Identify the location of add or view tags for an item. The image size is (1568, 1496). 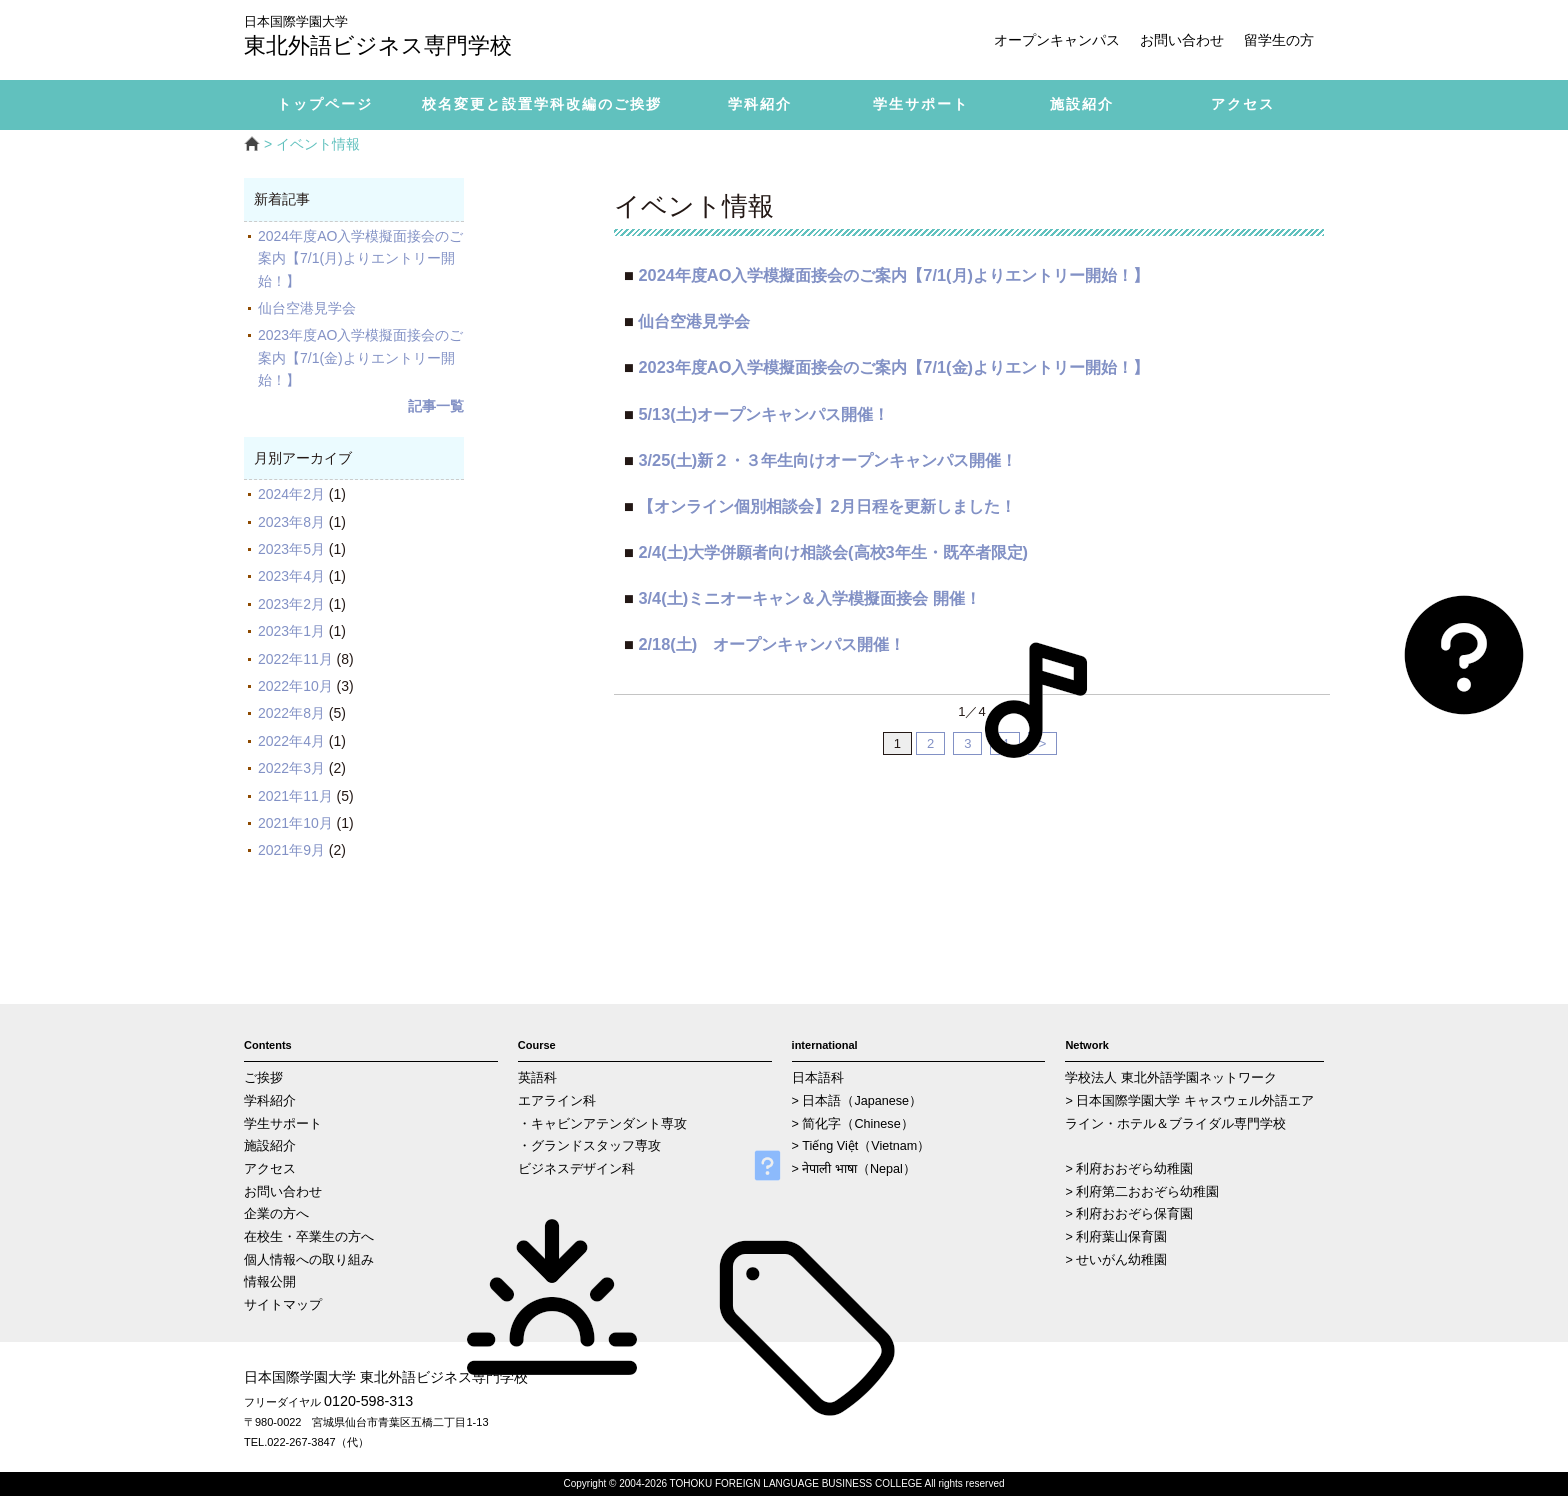
(805, 1326).